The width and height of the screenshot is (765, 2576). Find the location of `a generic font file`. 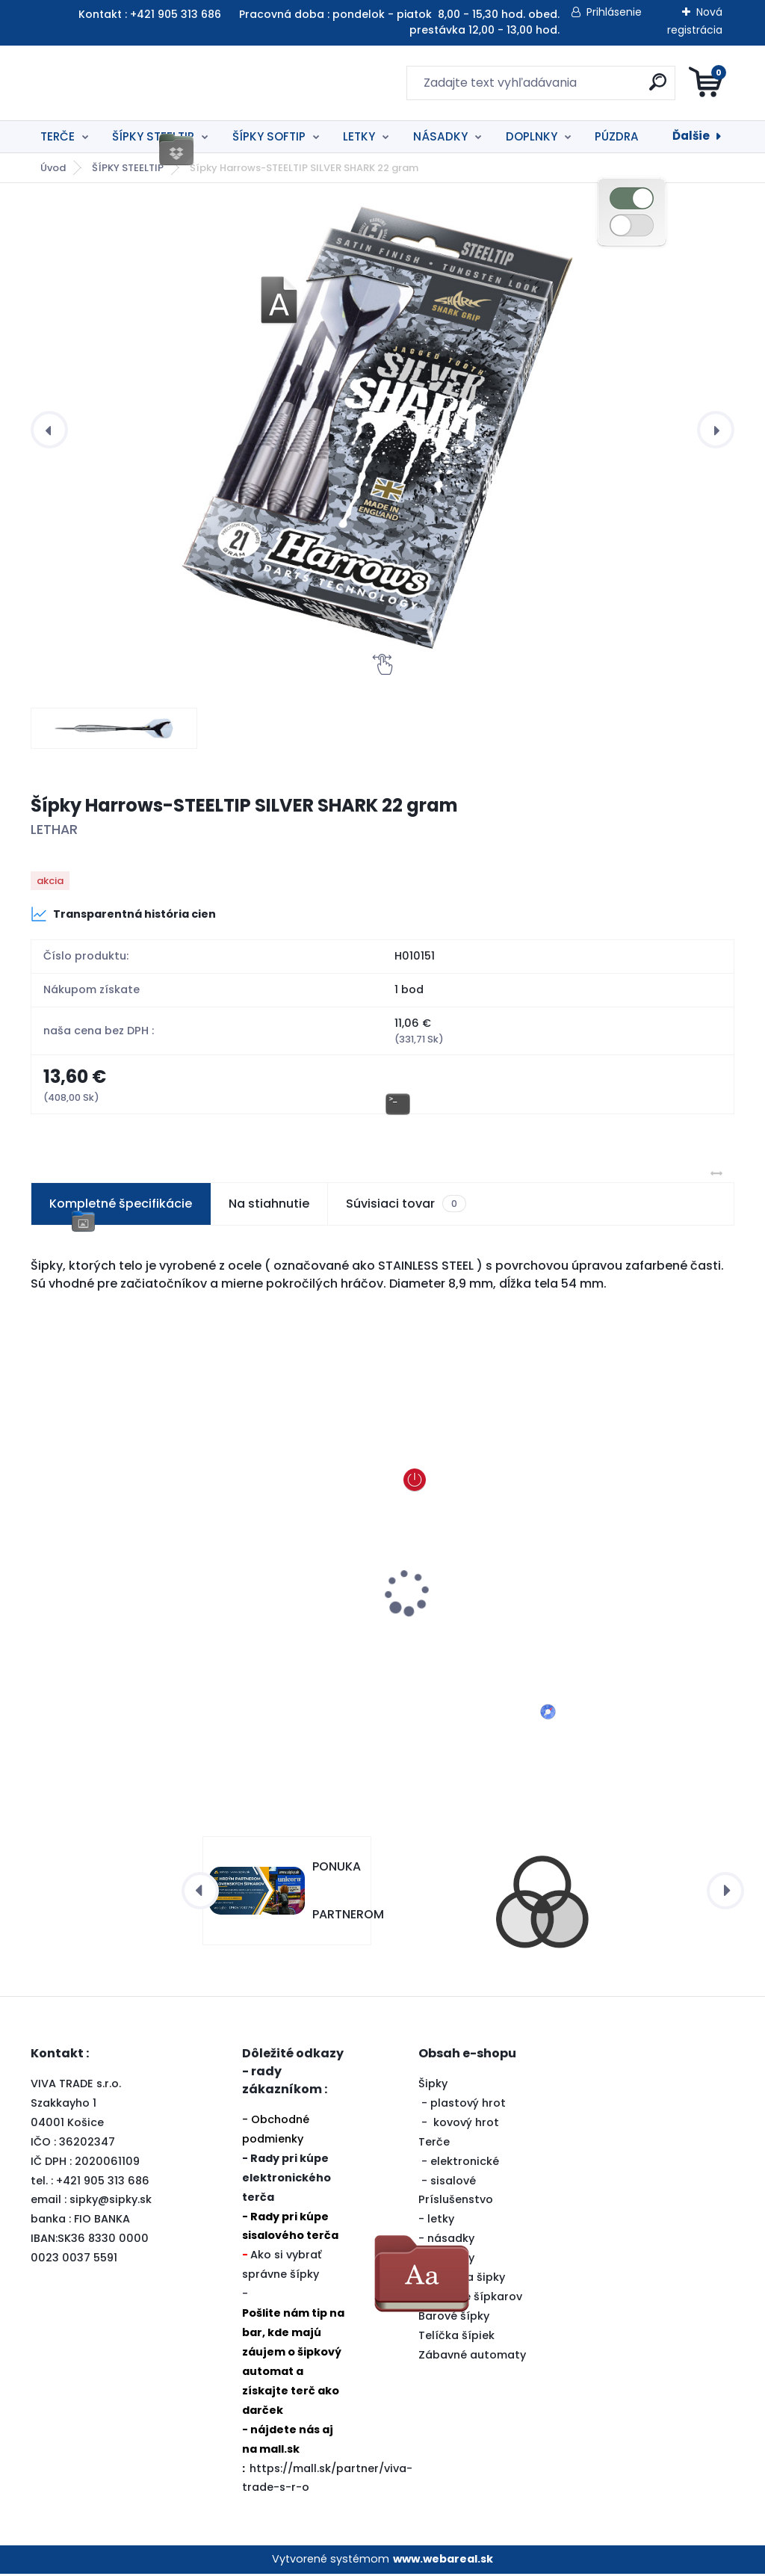

a generic font file is located at coordinates (279, 300).